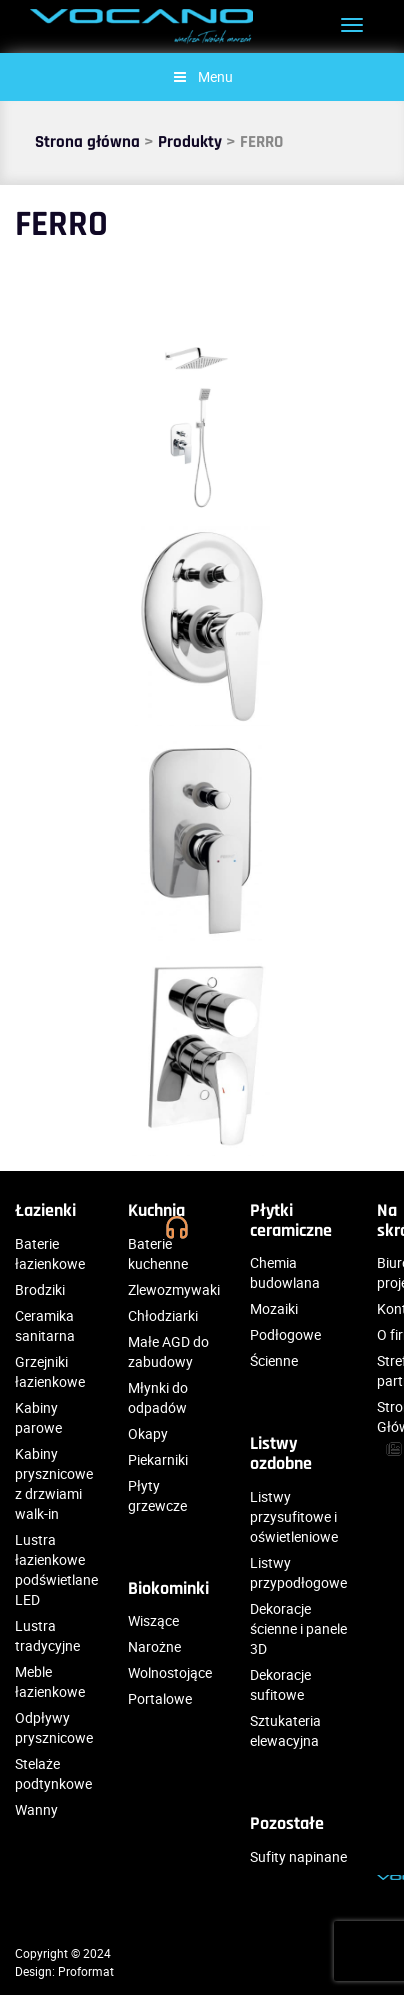  What do you see at coordinates (177, 1228) in the screenshot?
I see `listen to audio or music` at bounding box center [177, 1228].